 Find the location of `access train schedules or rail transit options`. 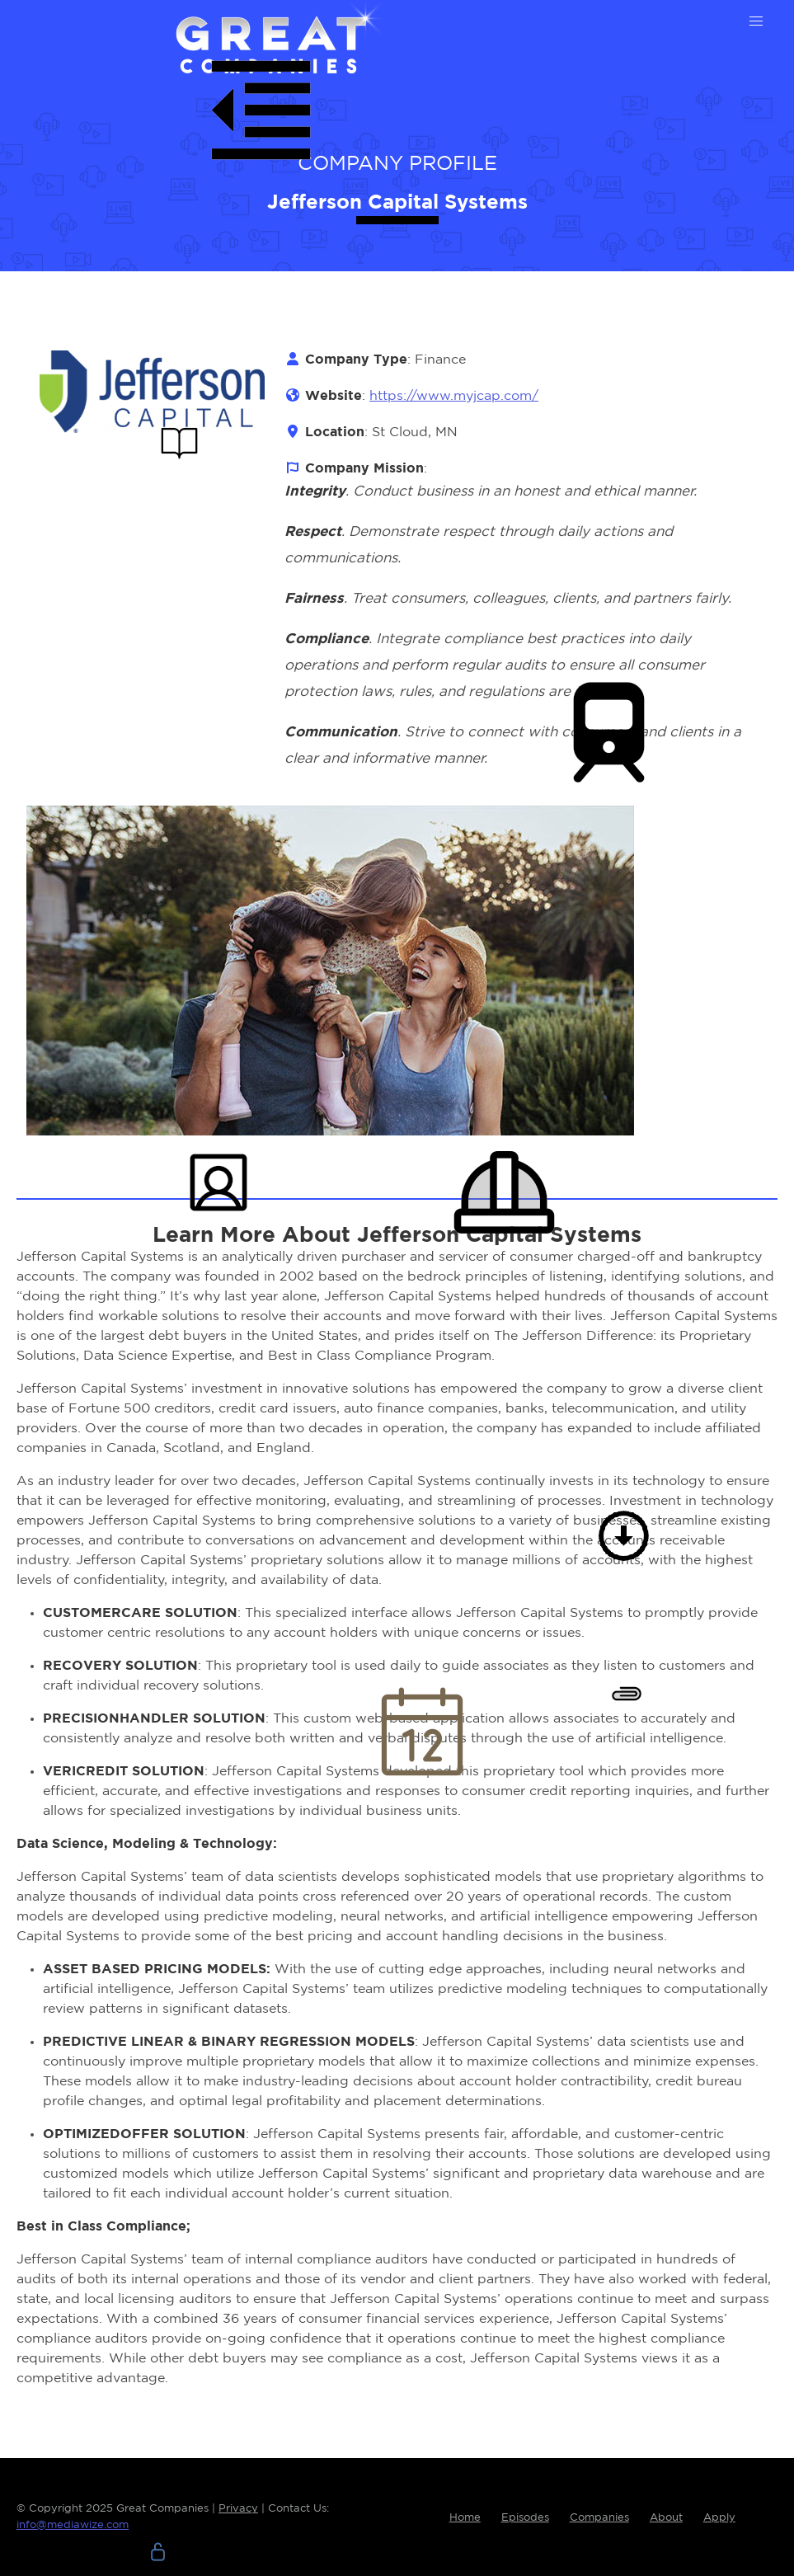

access train schedules or rail transit options is located at coordinates (608, 729).